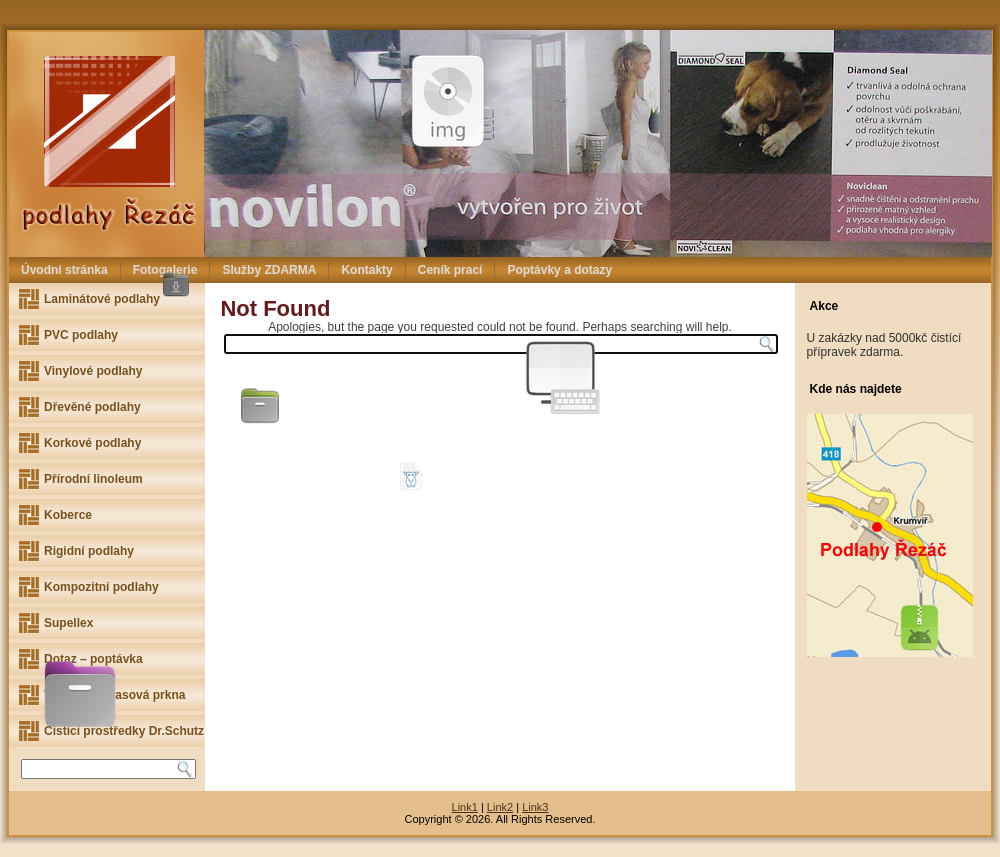  What do you see at coordinates (919, 627) in the screenshot?
I see `an android application package file (apk)` at bounding box center [919, 627].